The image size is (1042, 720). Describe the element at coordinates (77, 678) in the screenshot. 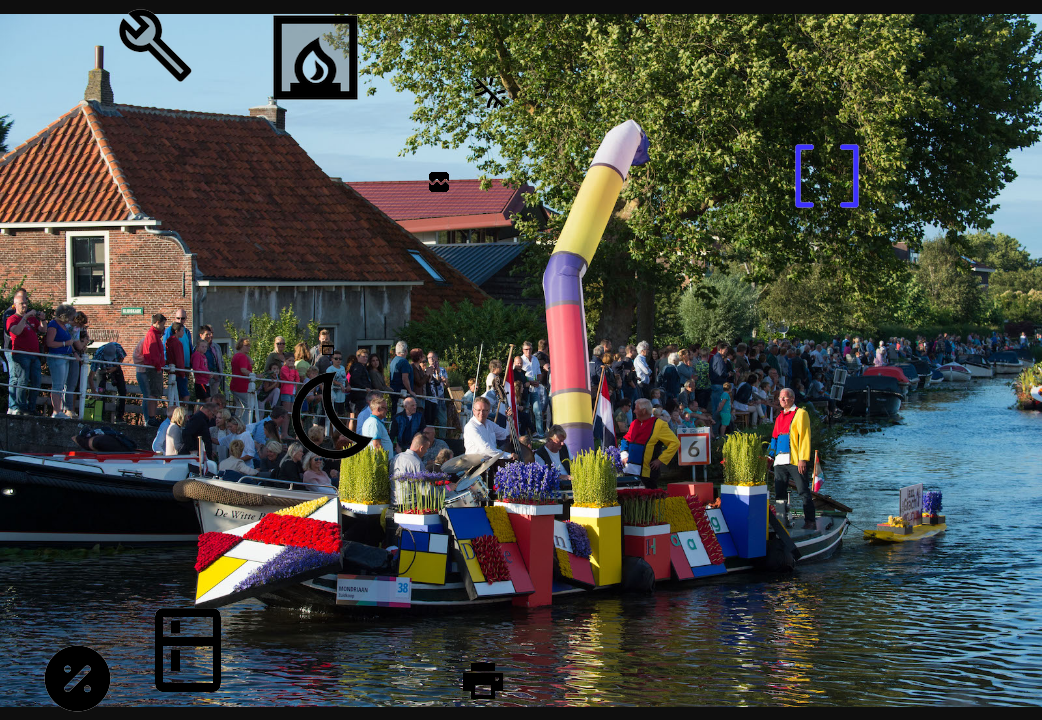

I see `view discount or percentage-based promotion` at that location.